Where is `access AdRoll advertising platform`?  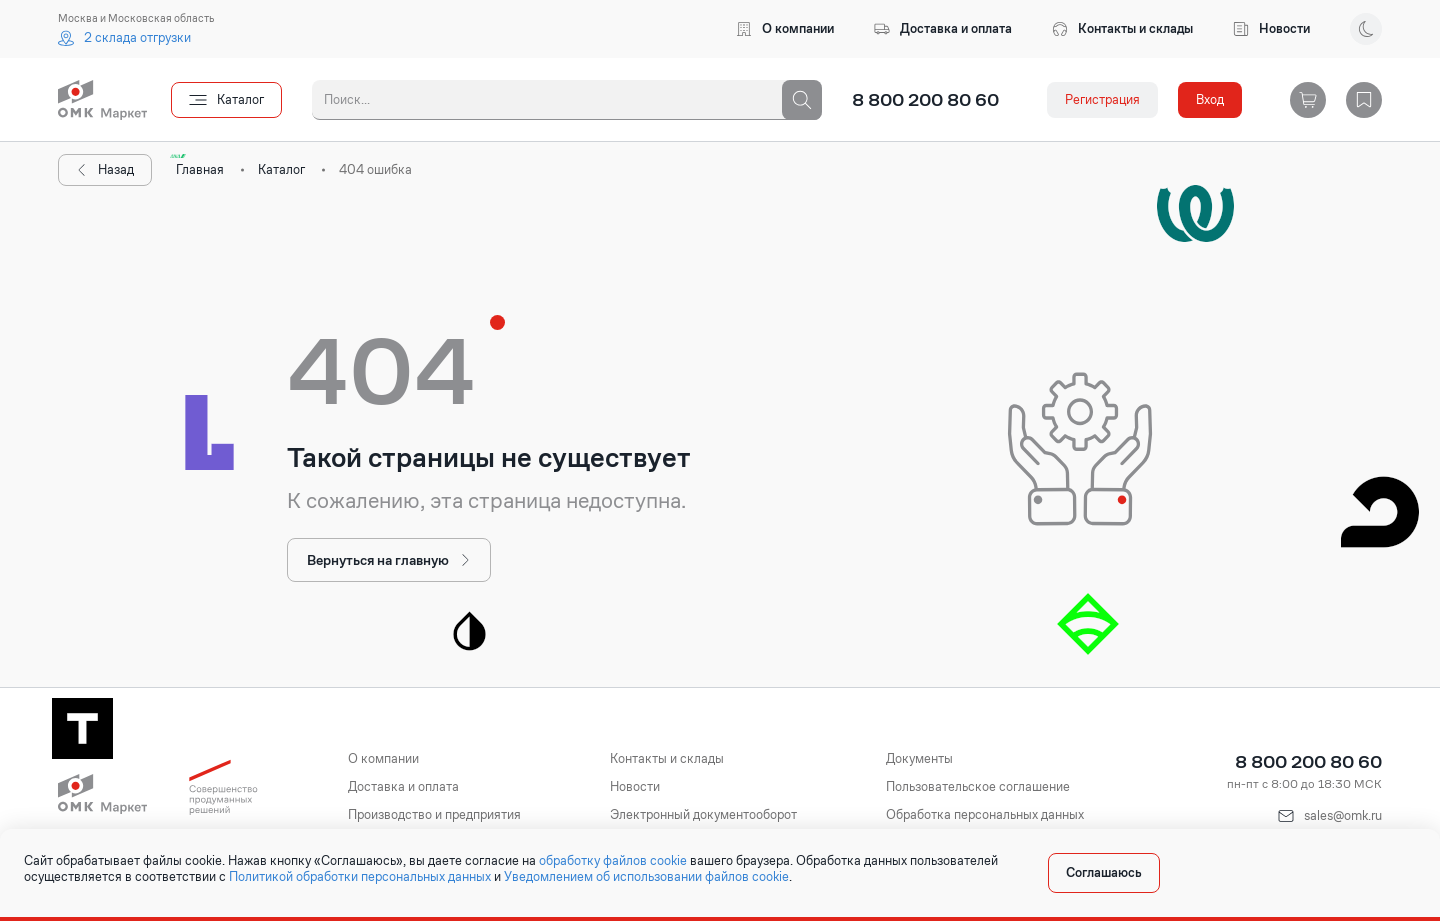 access AdRoll advertising platform is located at coordinates (1380, 512).